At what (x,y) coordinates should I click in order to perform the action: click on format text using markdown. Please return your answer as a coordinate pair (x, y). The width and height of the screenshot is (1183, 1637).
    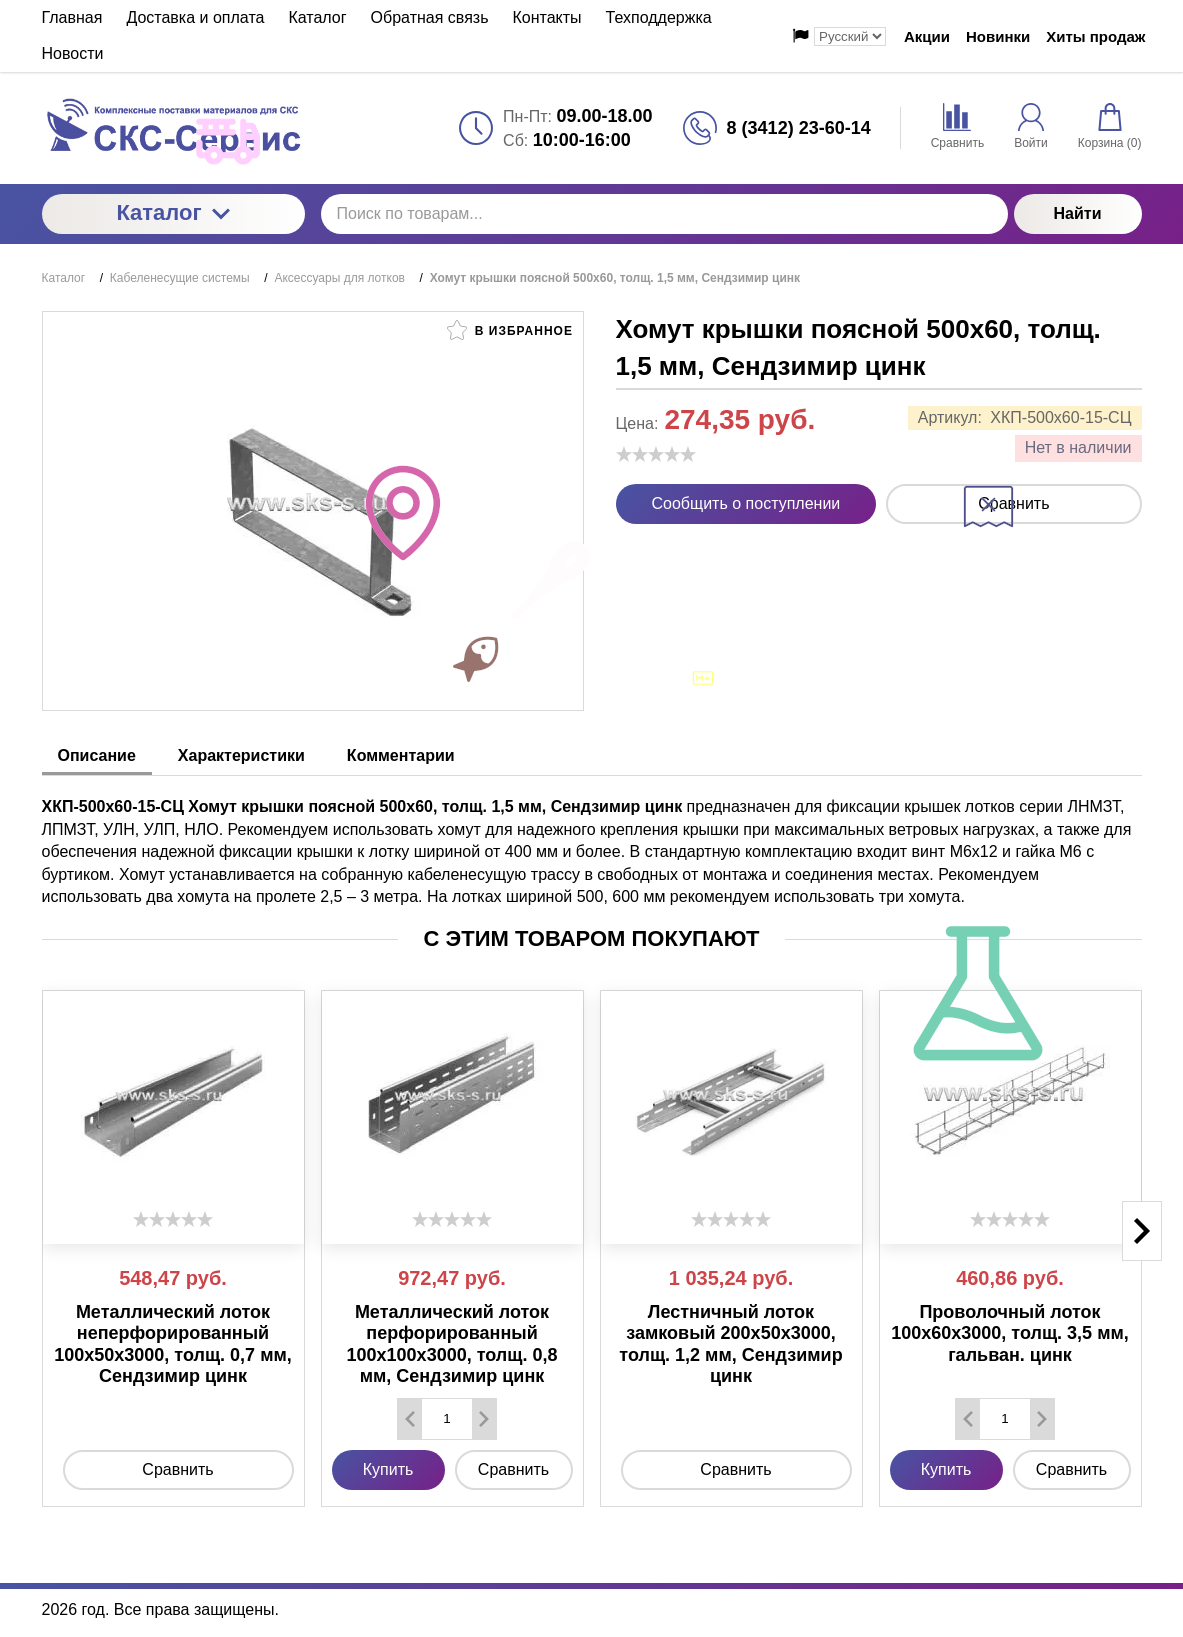
    Looking at the image, I should click on (703, 678).